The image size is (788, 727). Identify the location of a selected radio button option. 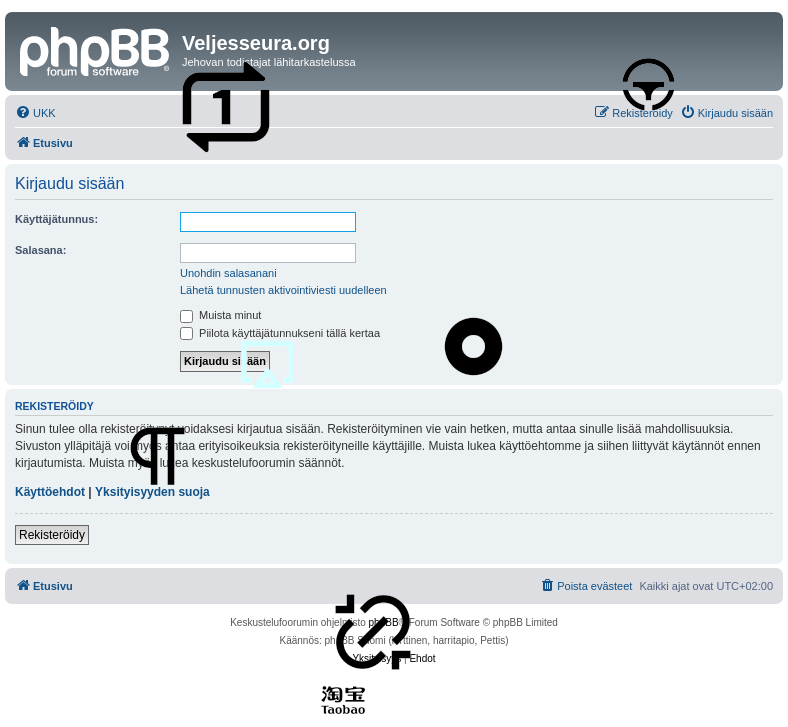
(473, 346).